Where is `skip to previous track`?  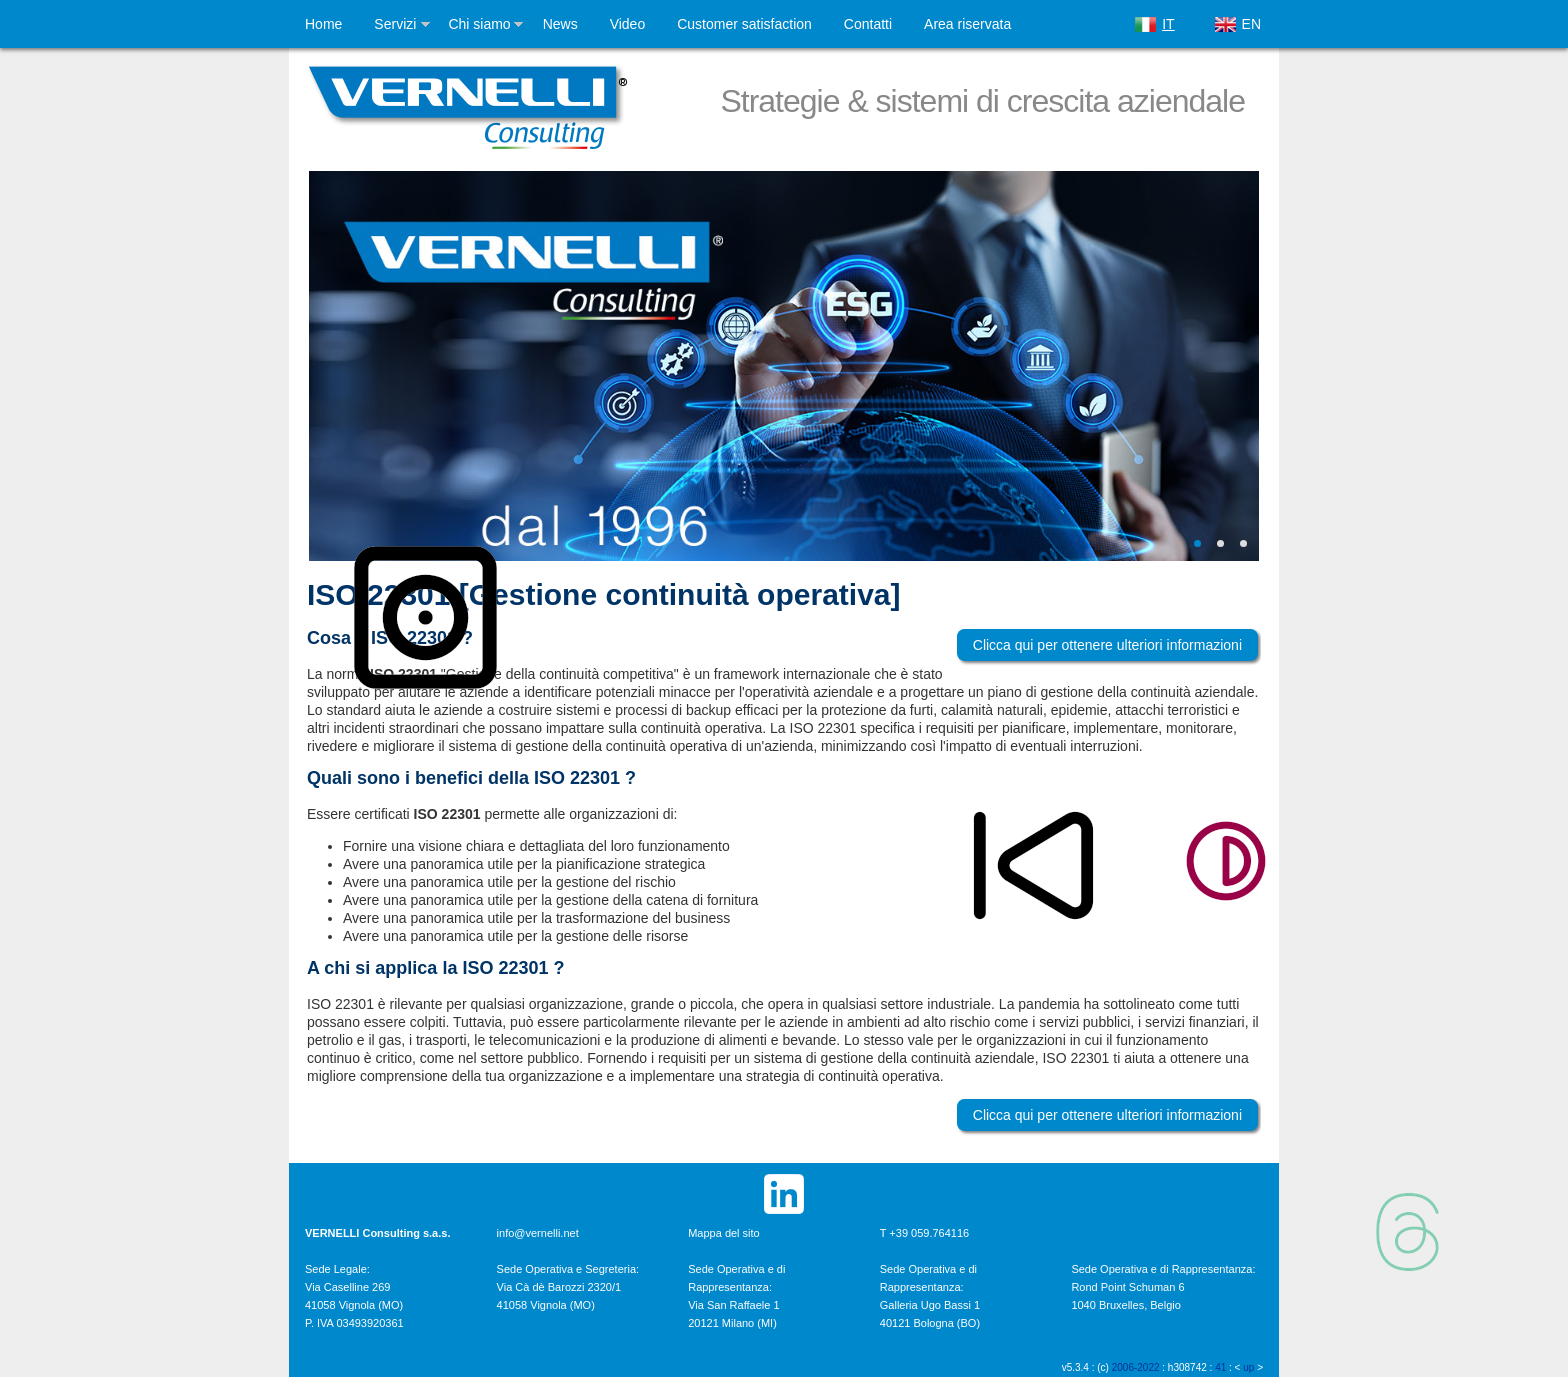
skip to previous track is located at coordinates (1033, 865).